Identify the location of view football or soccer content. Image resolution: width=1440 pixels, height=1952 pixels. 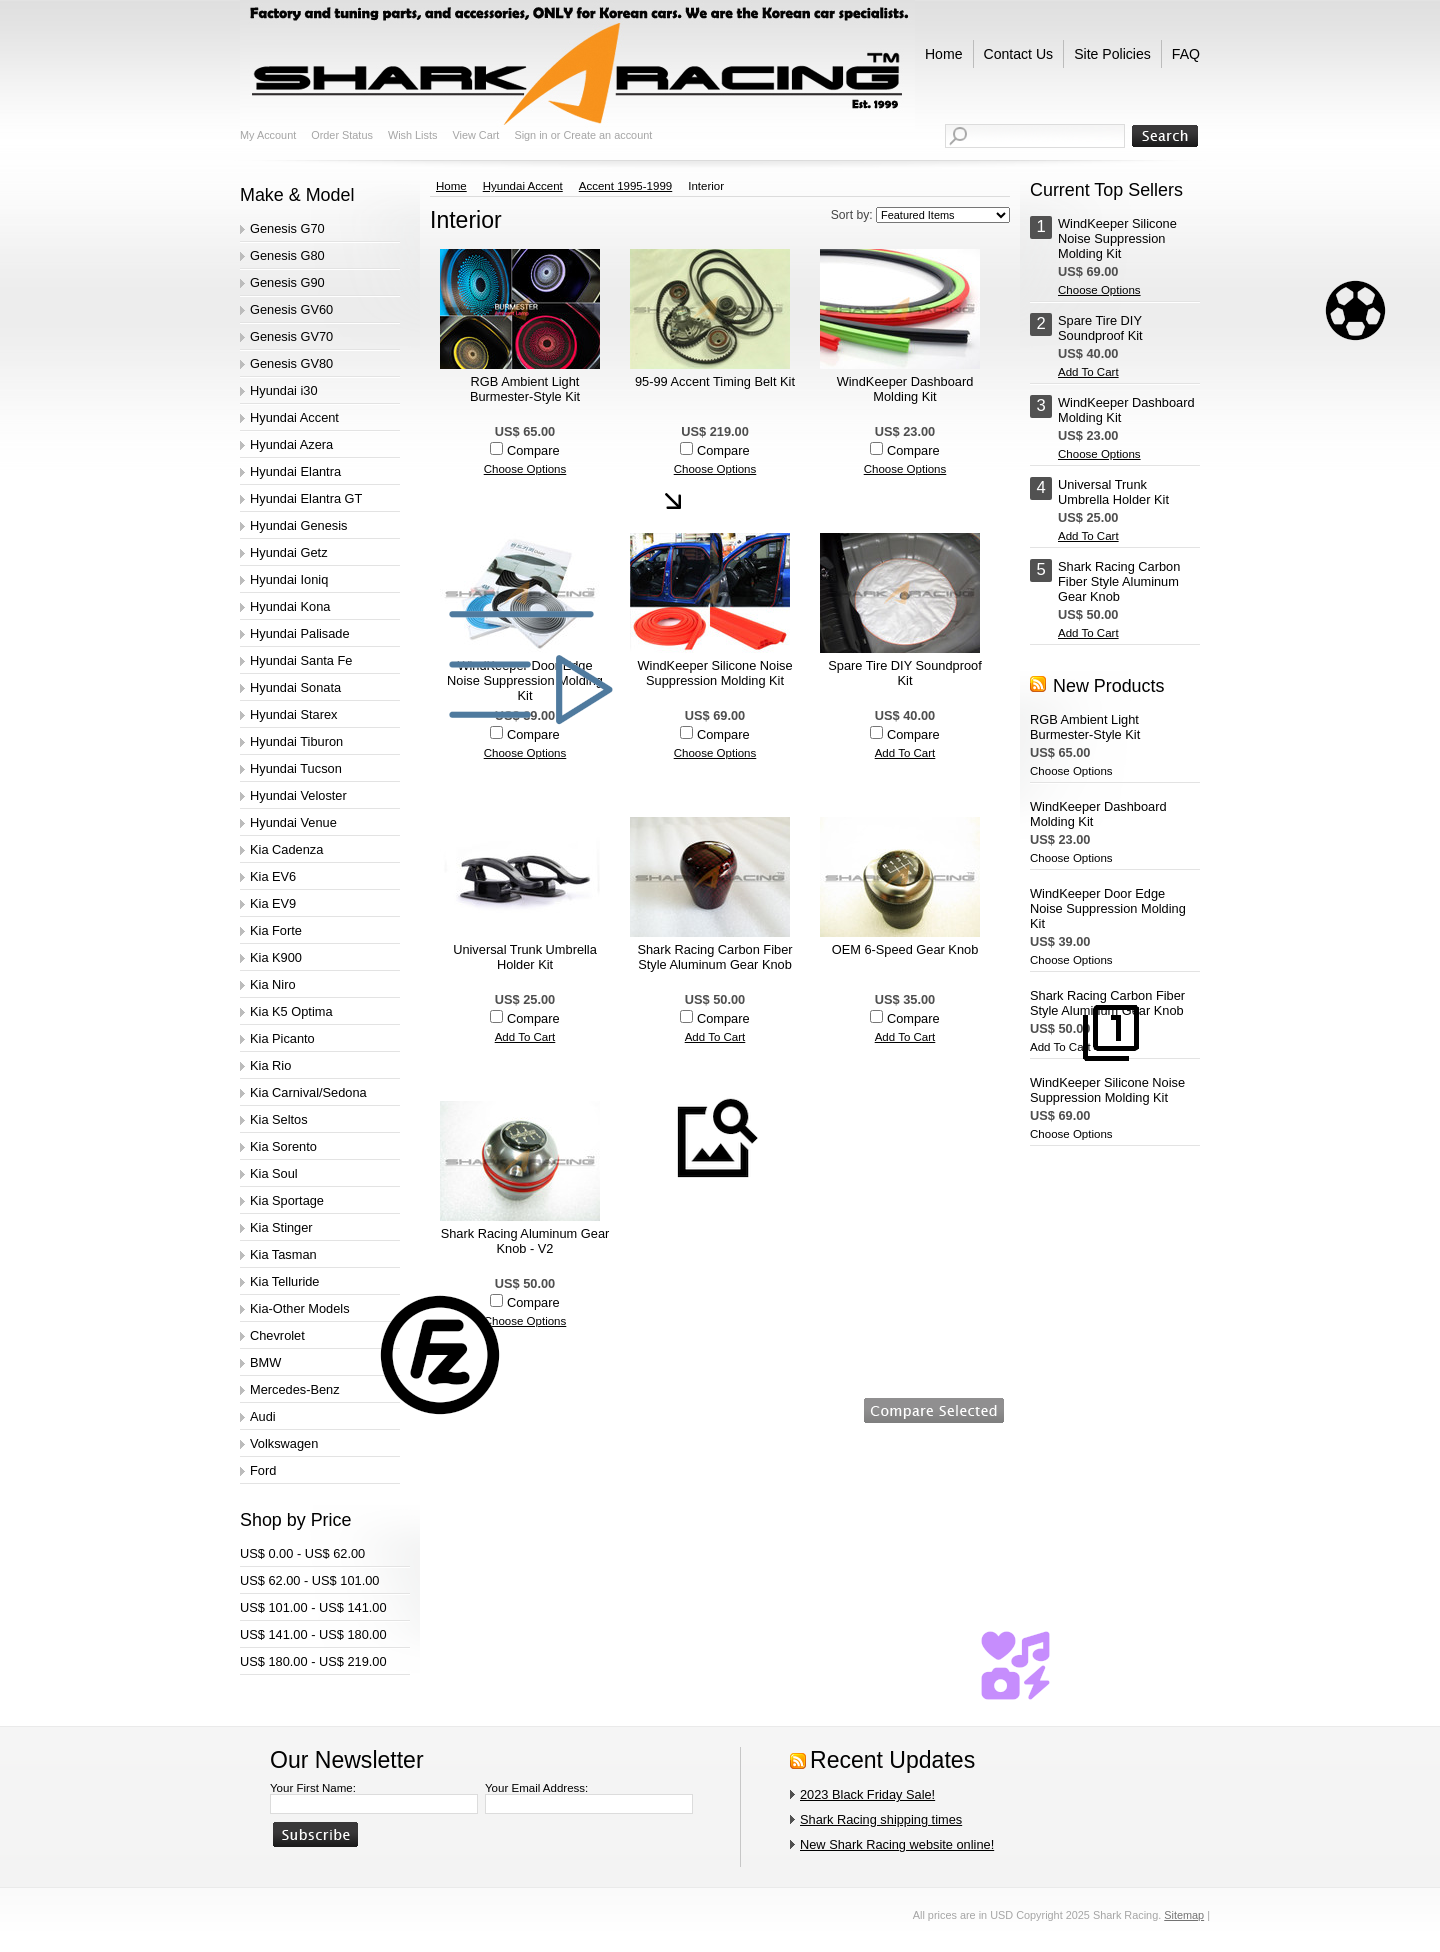
(1355, 310).